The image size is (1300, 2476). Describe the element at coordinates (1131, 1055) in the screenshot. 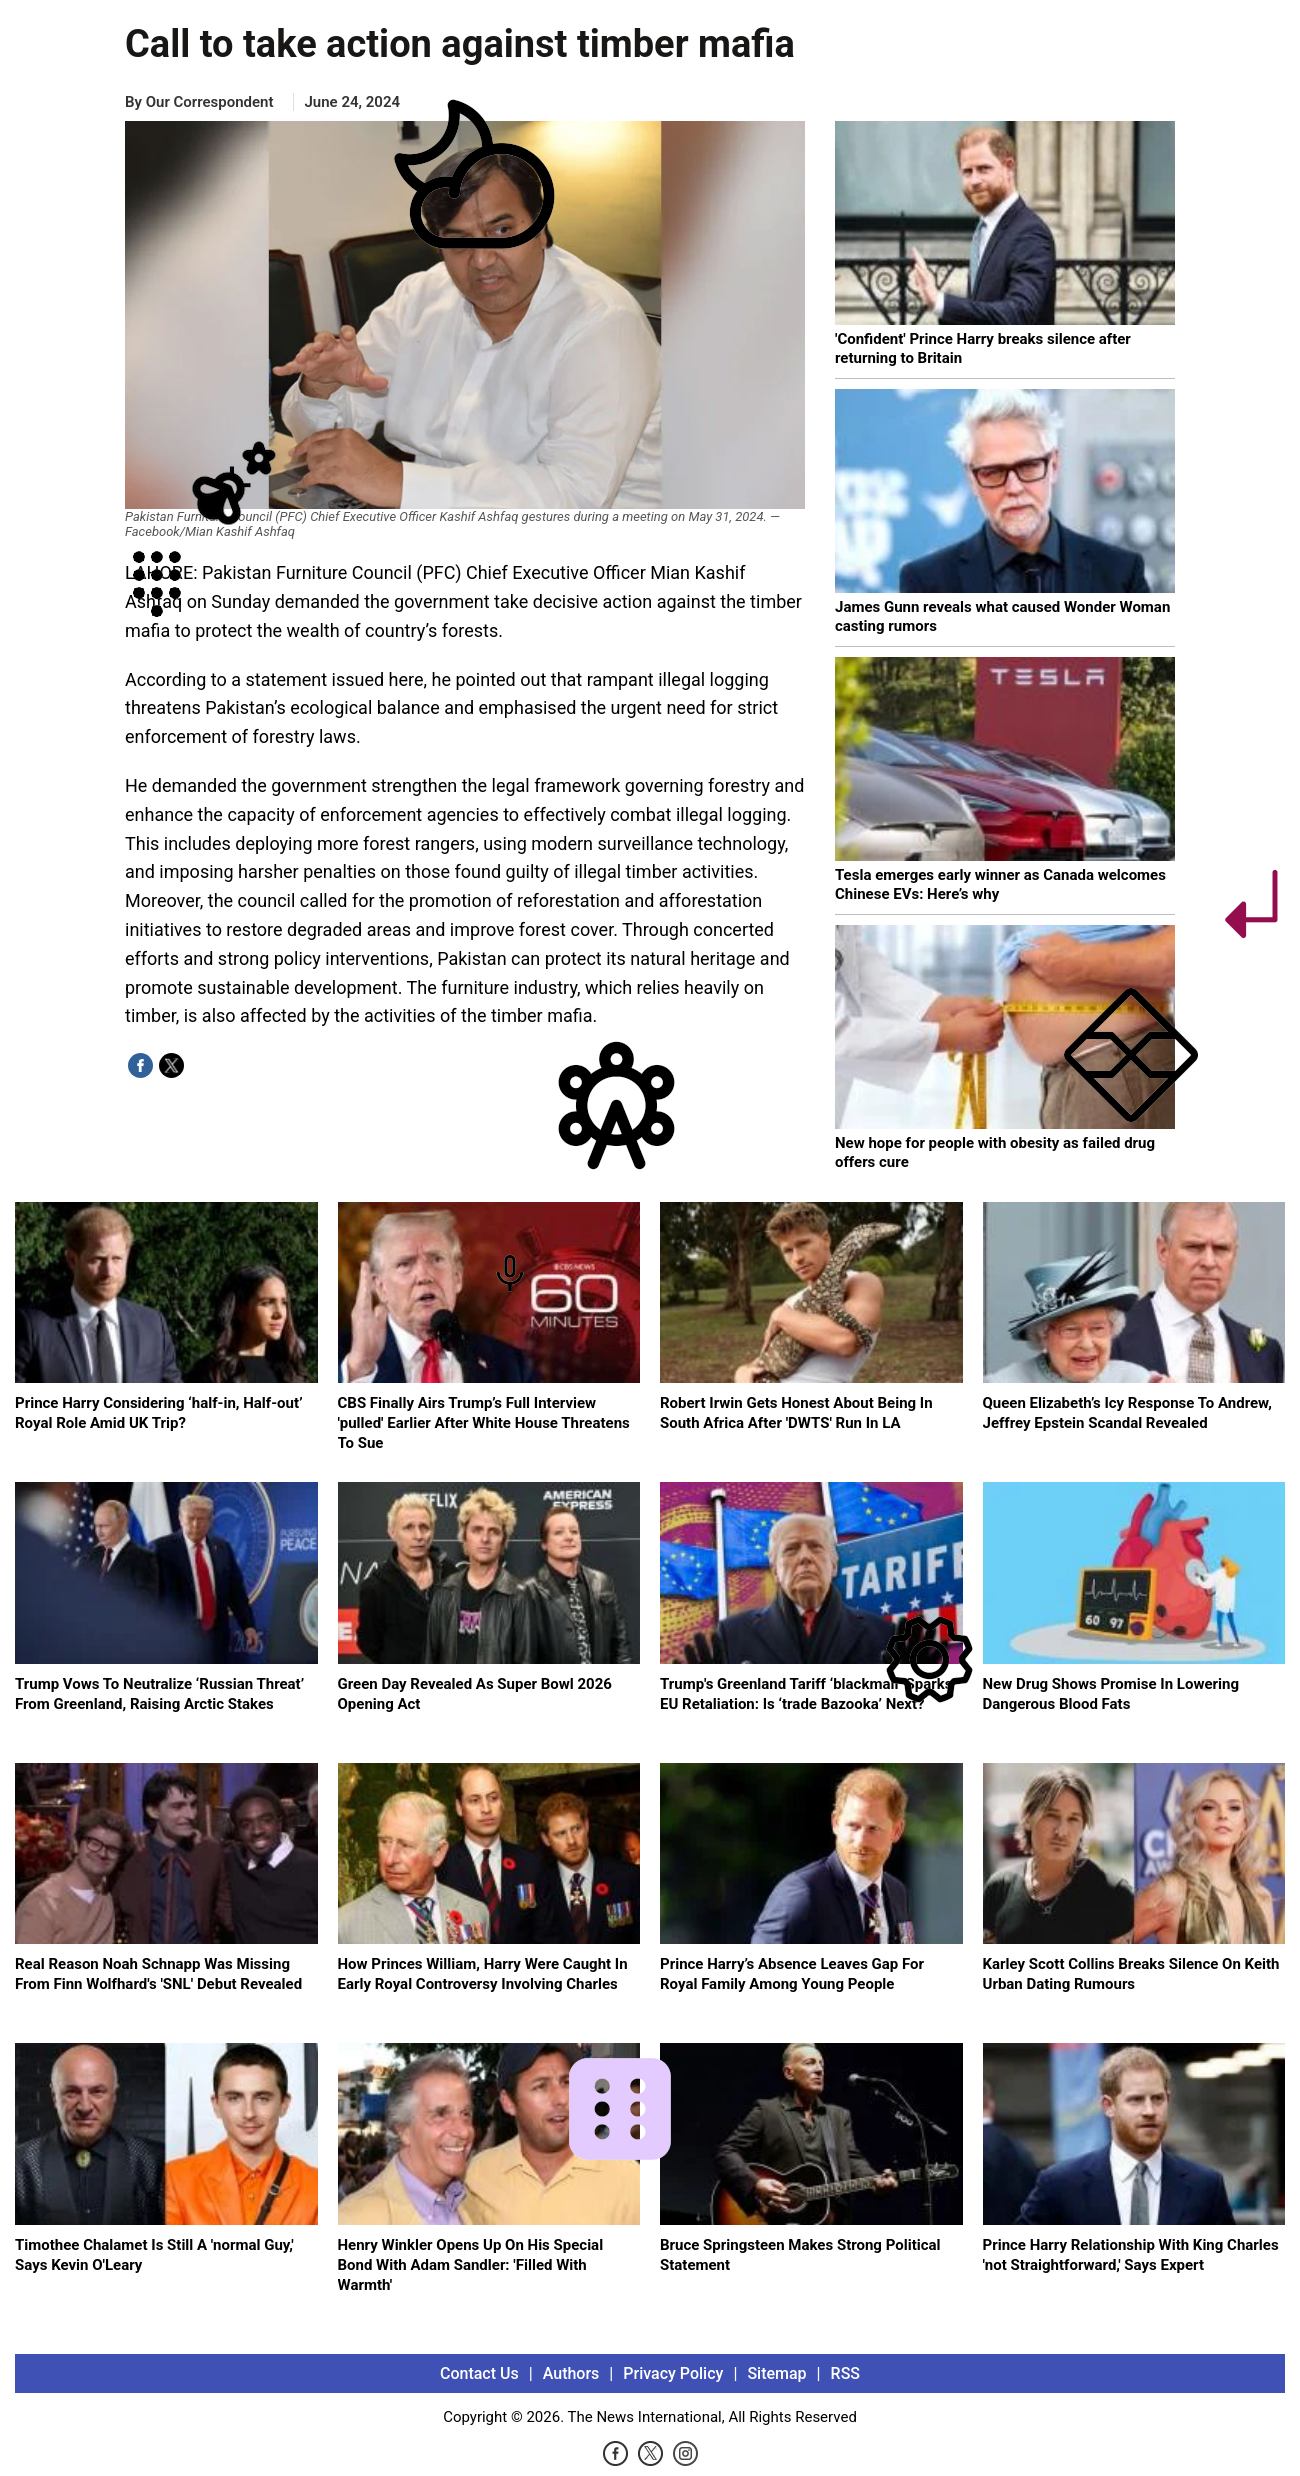

I see `access pix instant payment services` at that location.